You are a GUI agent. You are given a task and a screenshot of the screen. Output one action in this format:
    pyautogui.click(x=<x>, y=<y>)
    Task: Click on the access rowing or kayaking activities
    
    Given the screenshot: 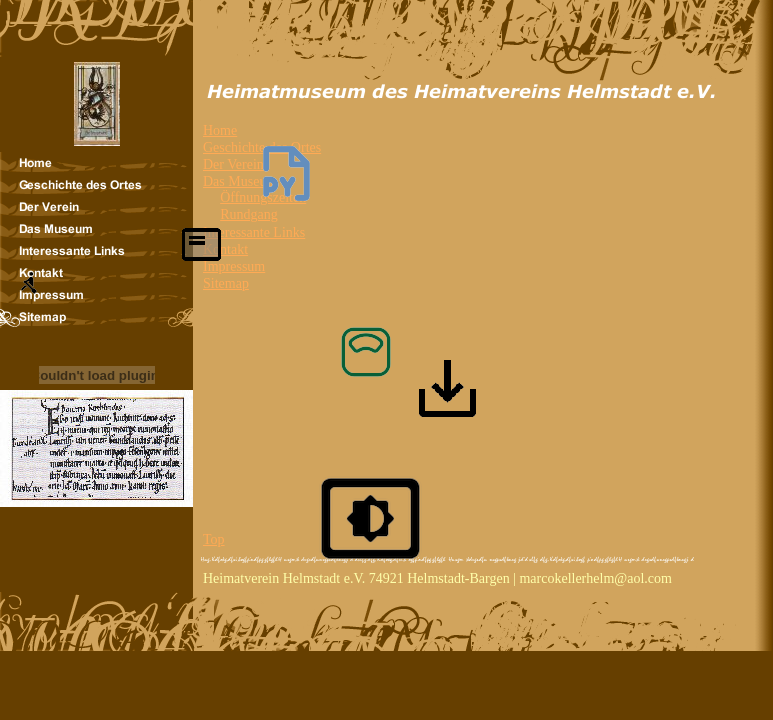 What is the action you would take?
    pyautogui.click(x=28, y=282)
    